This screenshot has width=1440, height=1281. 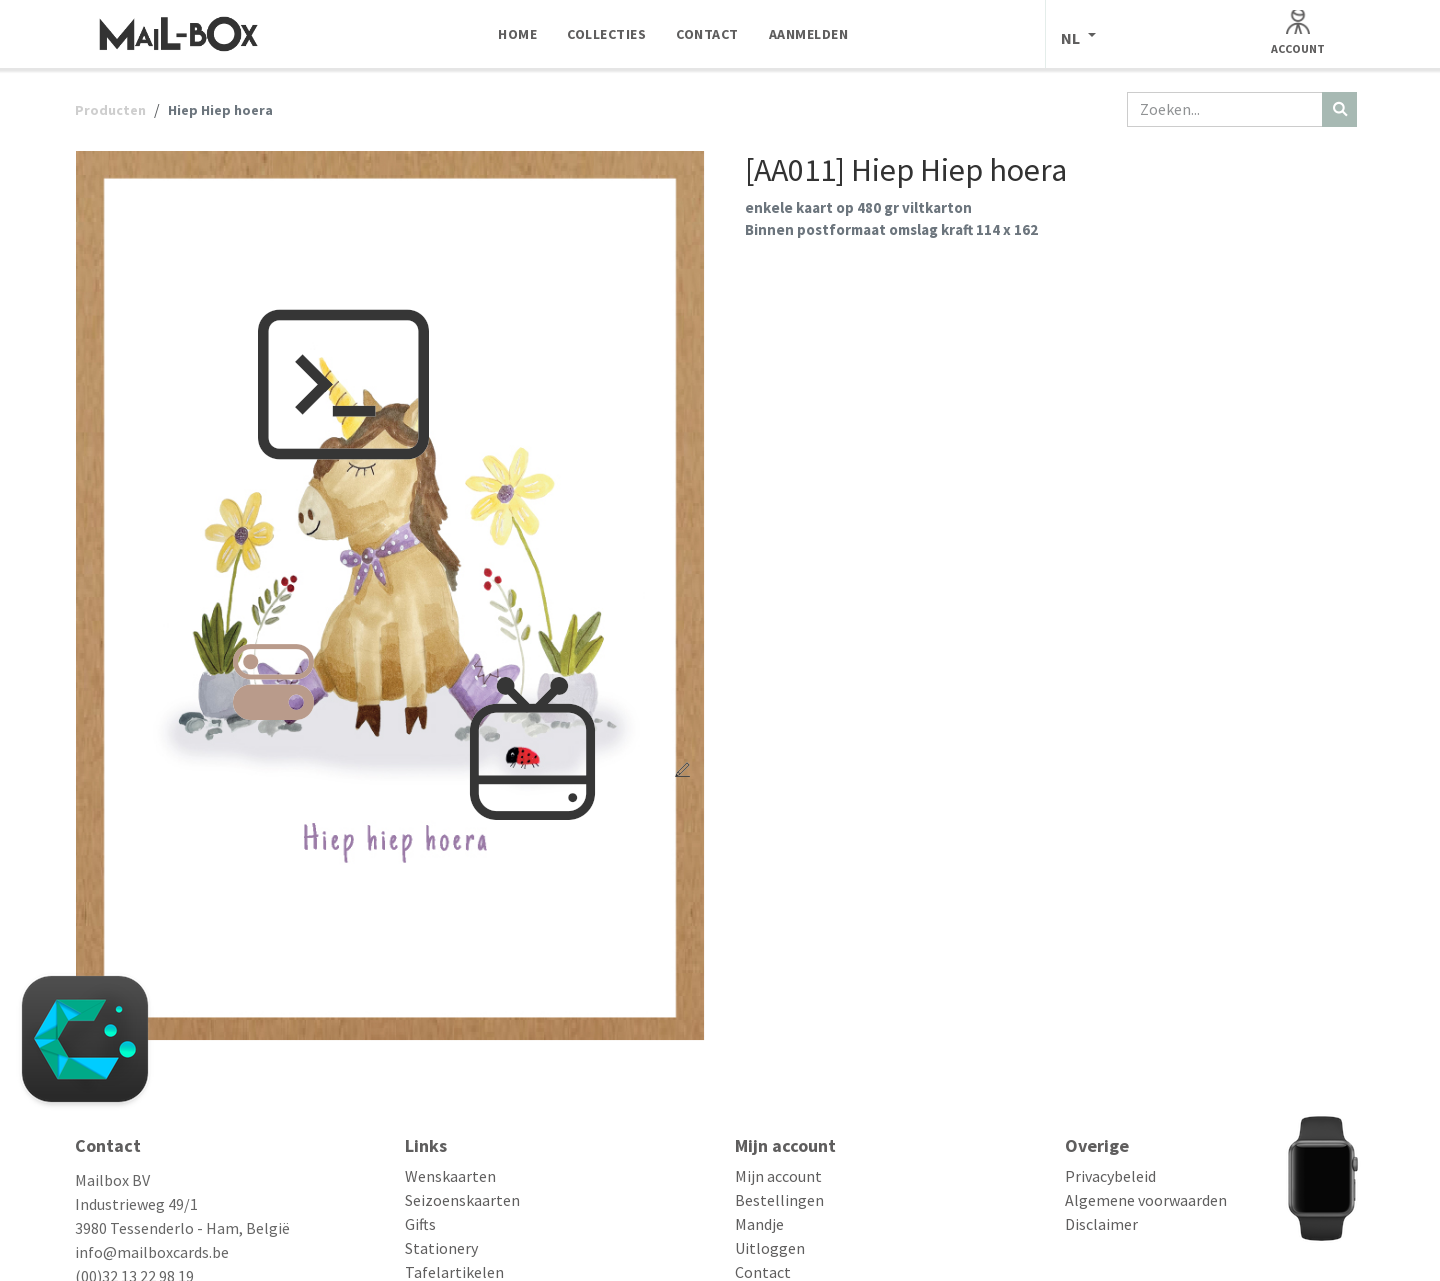 What do you see at coordinates (532, 748) in the screenshot?
I see `open video player app` at bounding box center [532, 748].